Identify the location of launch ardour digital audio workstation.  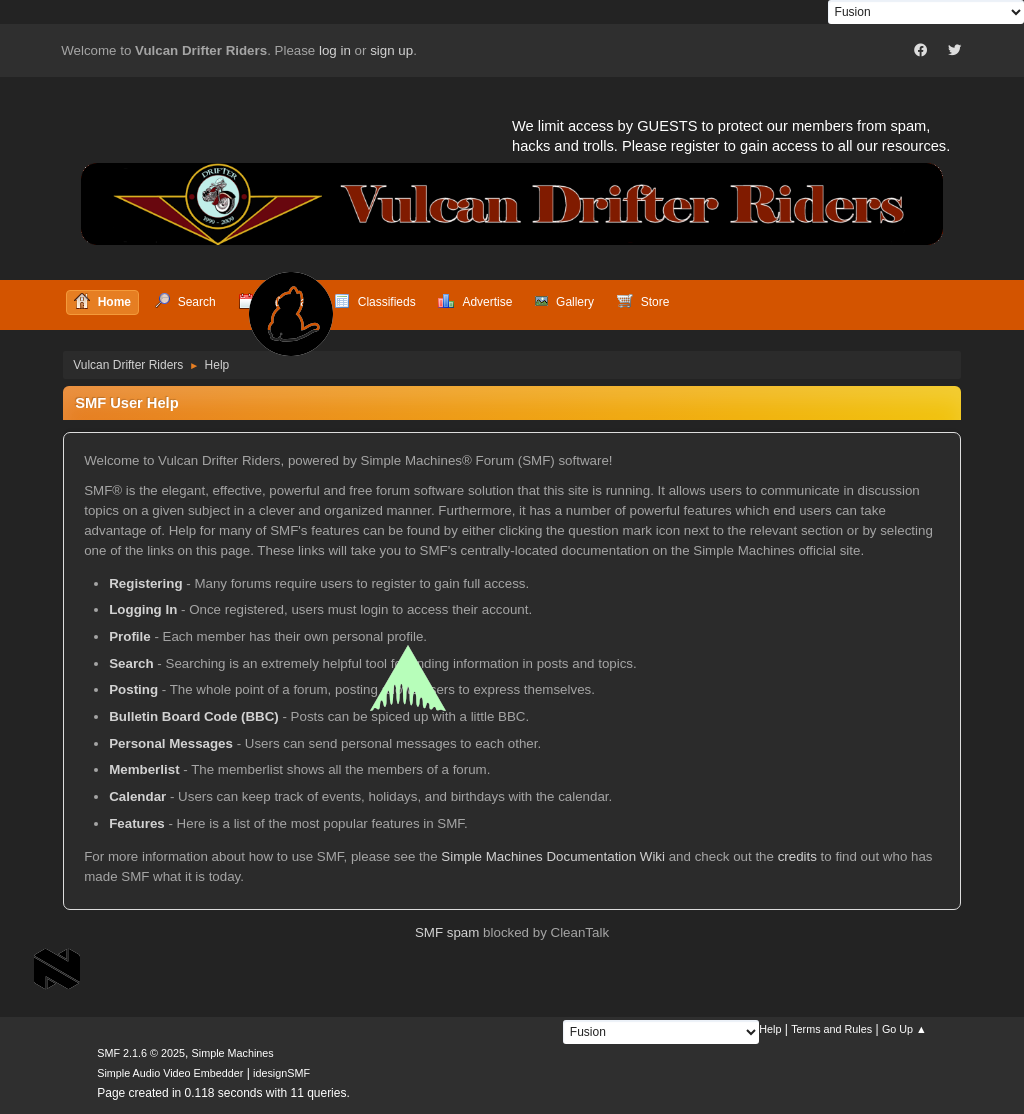
(408, 678).